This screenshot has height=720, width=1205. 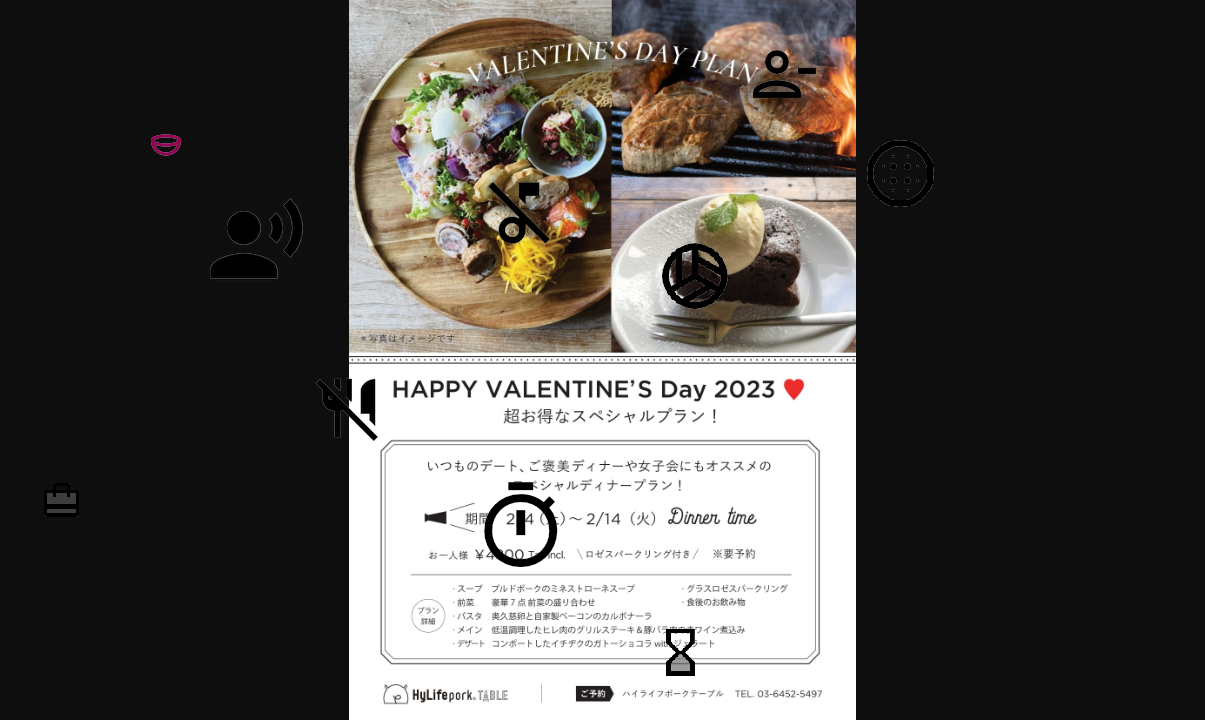 What do you see at coordinates (695, 276) in the screenshot?
I see `access volleyball or sports content` at bounding box center [695, 276].